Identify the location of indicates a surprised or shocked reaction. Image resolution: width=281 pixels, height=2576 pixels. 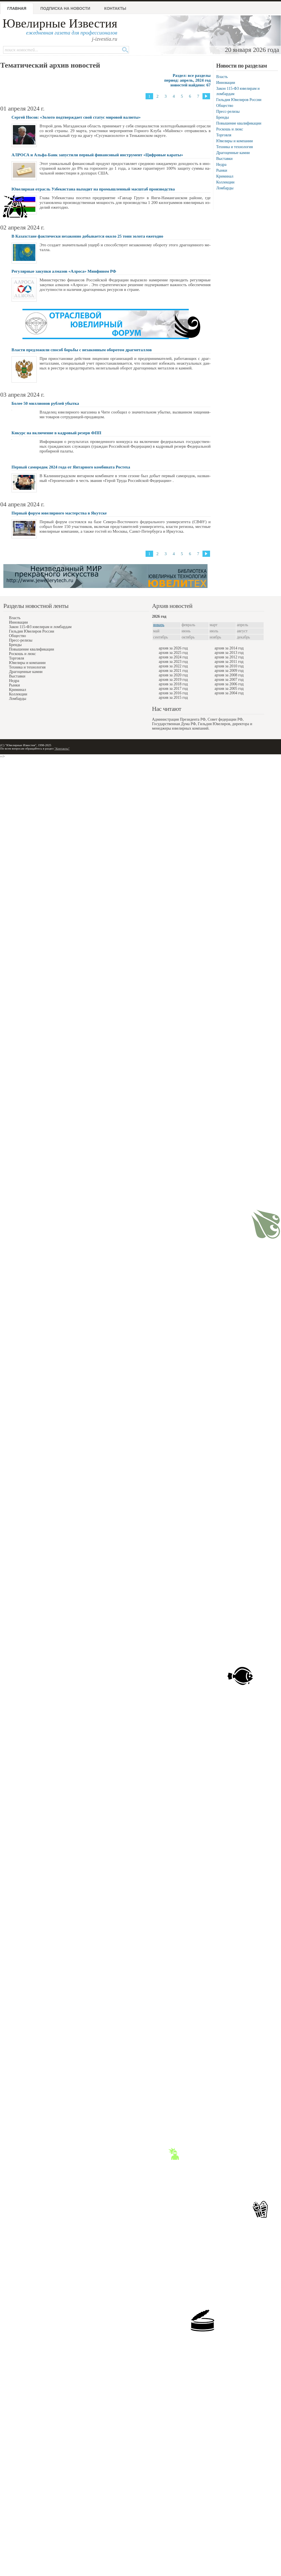
(174, 2154).